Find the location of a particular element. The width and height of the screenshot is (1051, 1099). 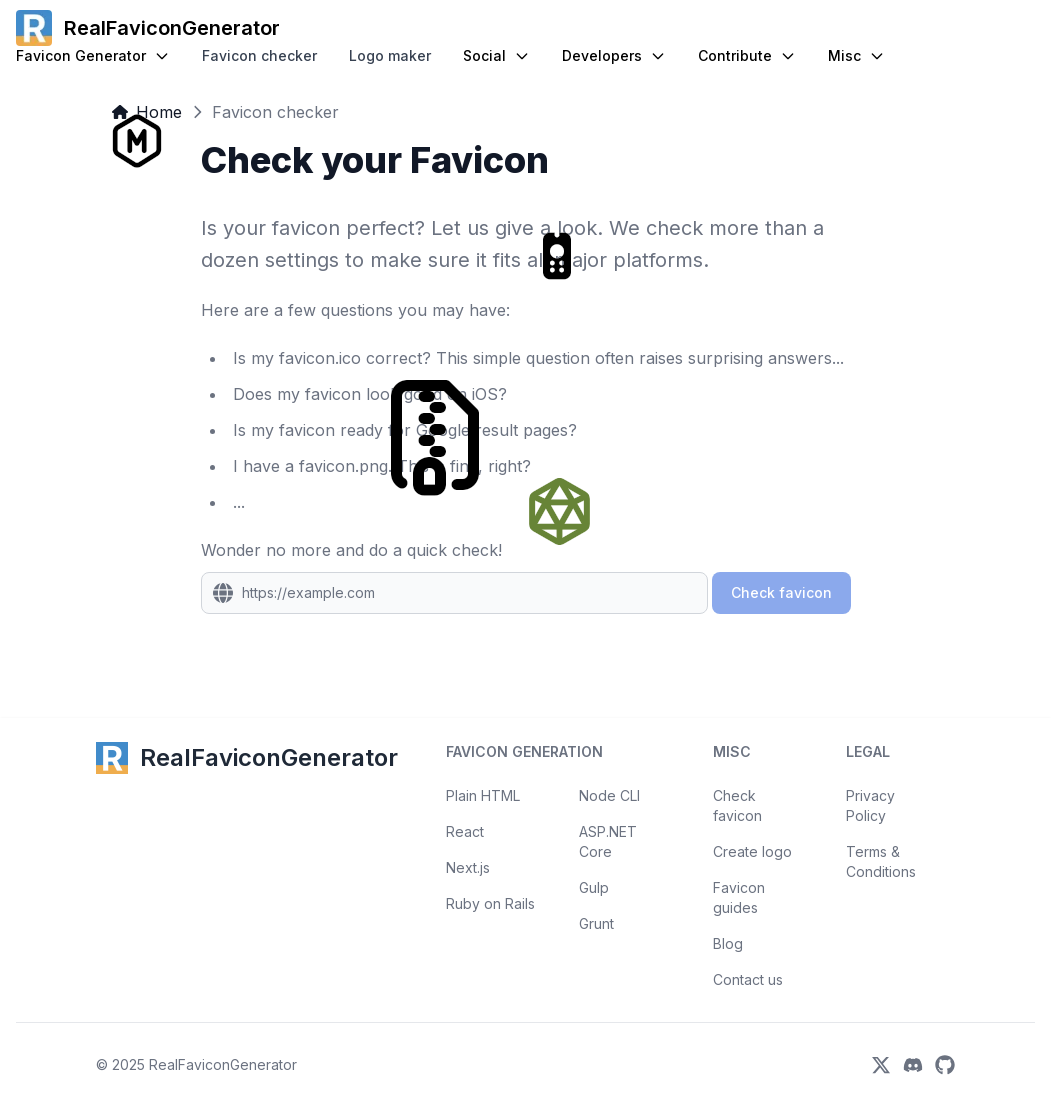

indicates a module or component in a system is located at coordinates (137, 141).